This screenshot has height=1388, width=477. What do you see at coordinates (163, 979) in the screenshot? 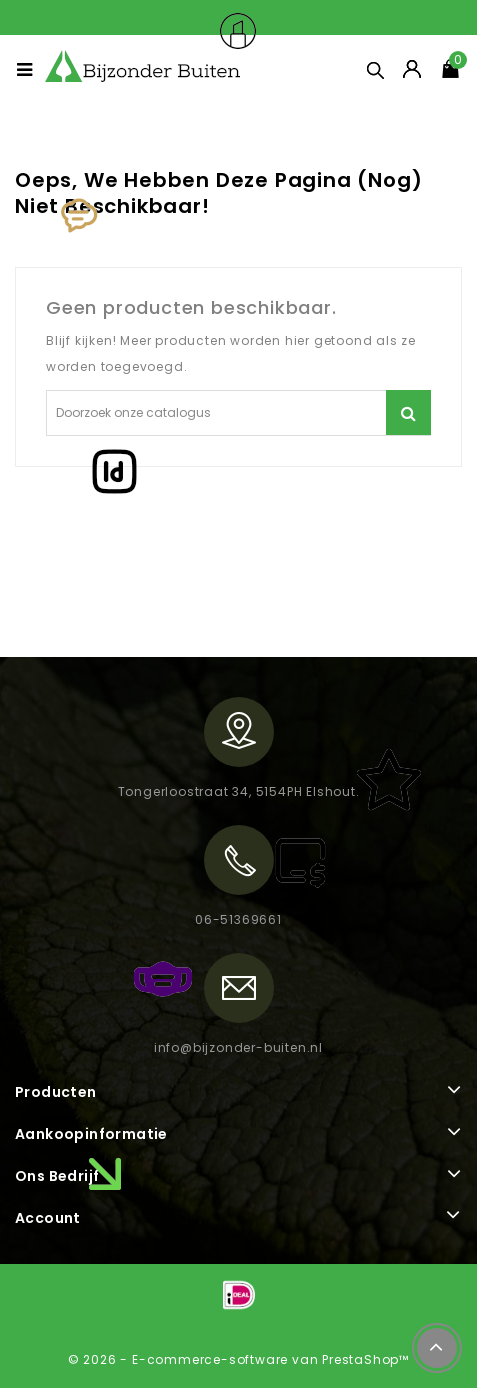
I see `indicates face mask required` at bounding box center [163, 979].